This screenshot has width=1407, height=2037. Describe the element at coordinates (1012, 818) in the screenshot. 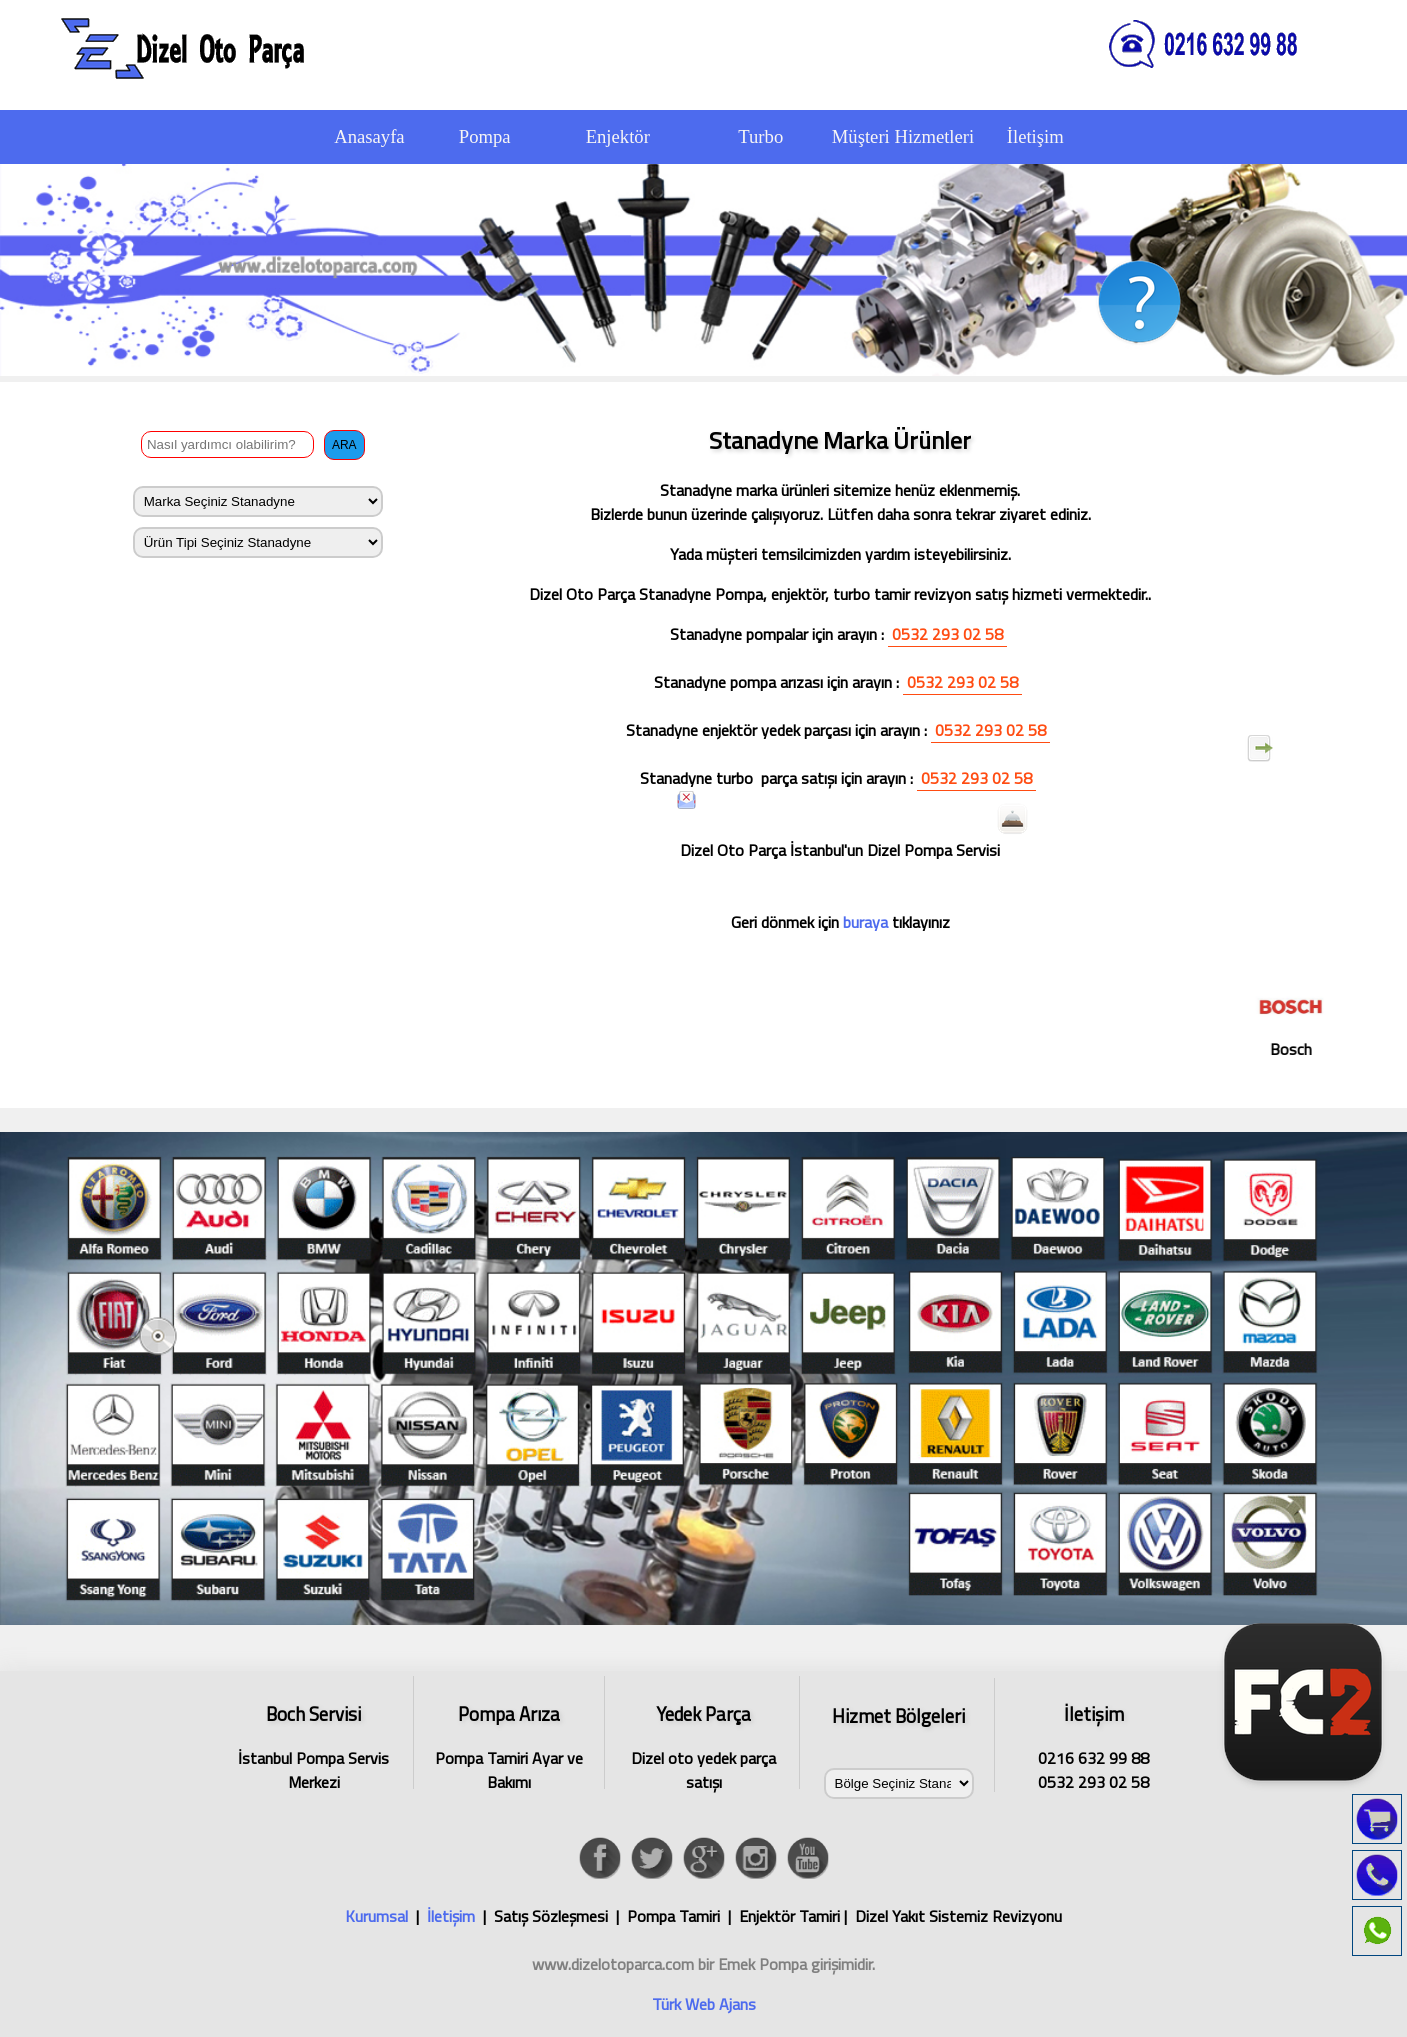

I see `open system services preferences` at that location.